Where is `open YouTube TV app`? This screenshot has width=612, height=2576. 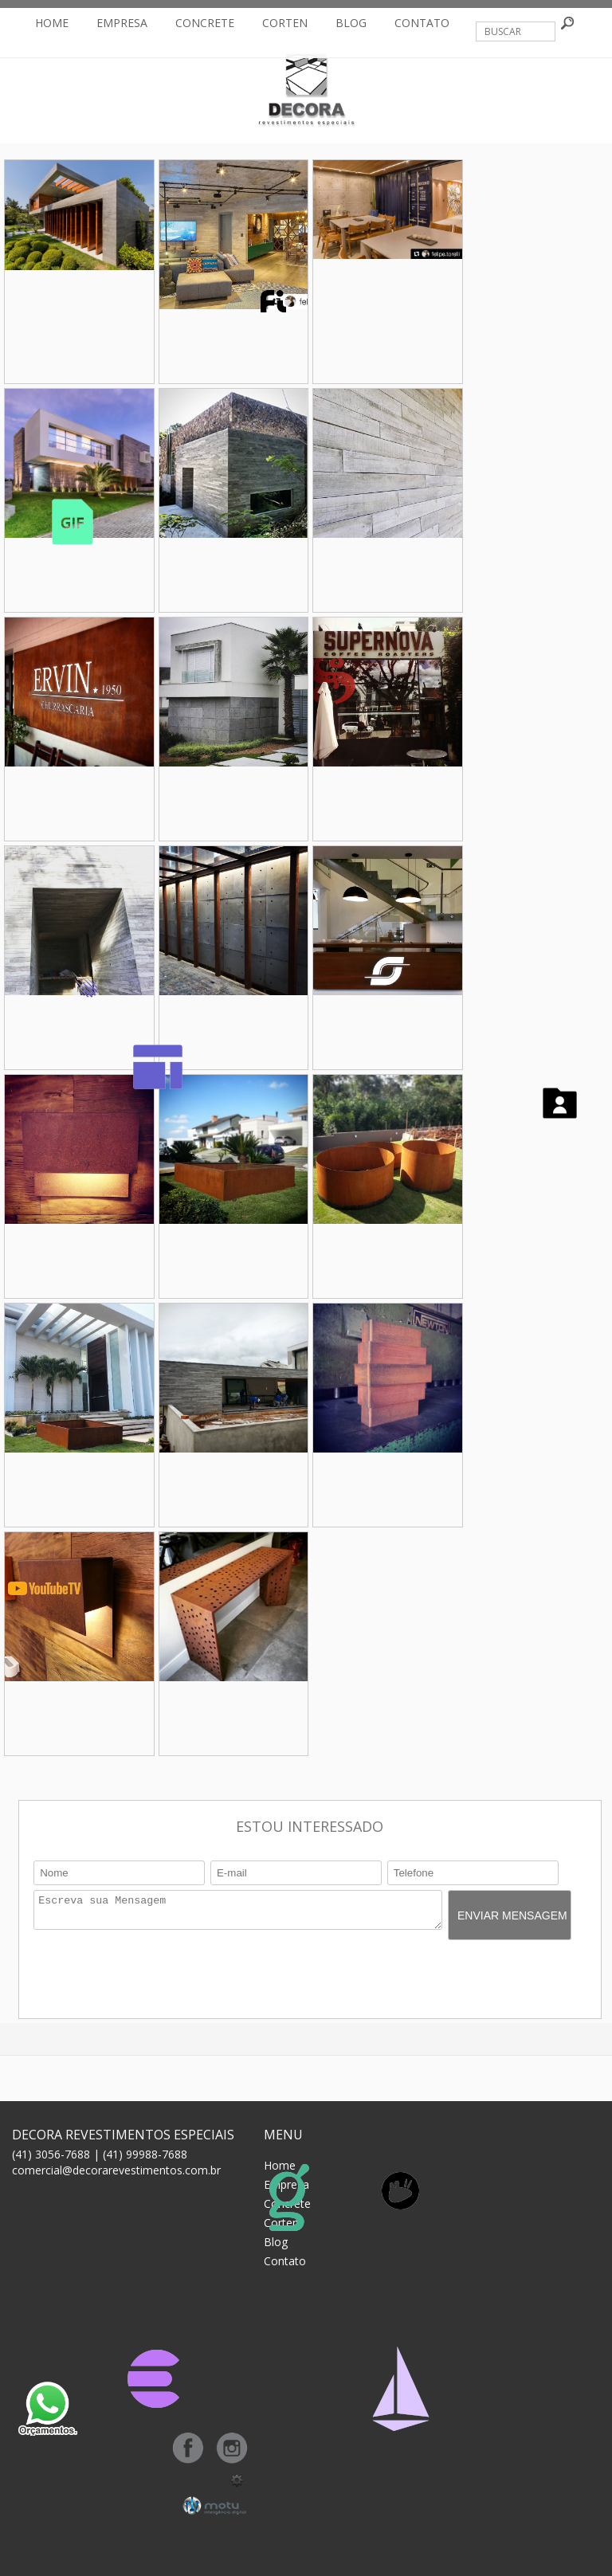
open YouTube TV app is located at coordinates (44, 1588).